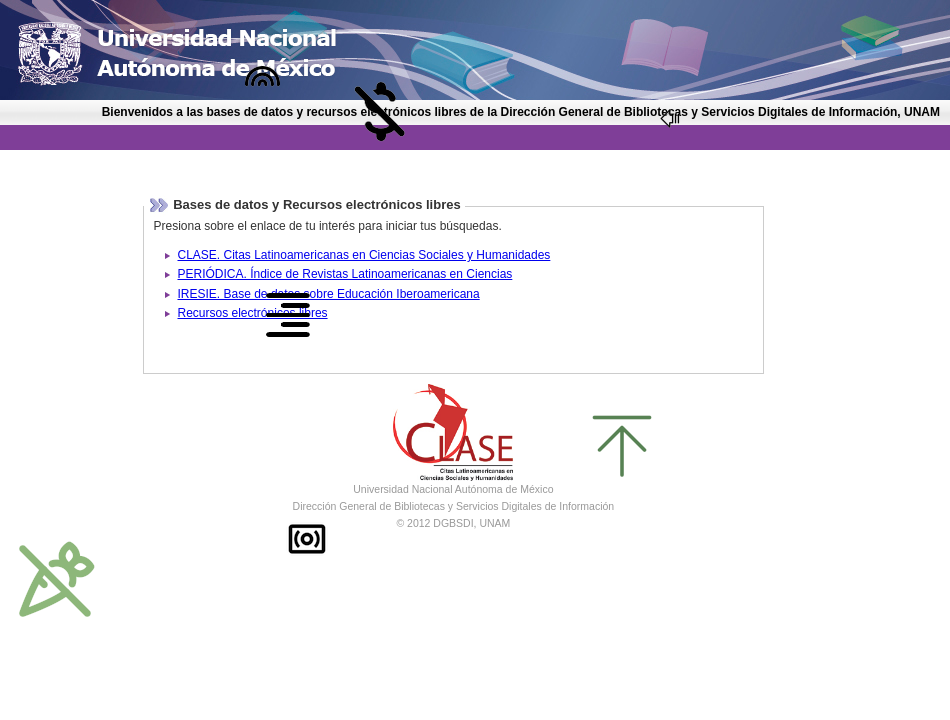 Image resolution: width=950 pixels, height=720 pixels. I want to click on align text to the right, so click(288, 315).